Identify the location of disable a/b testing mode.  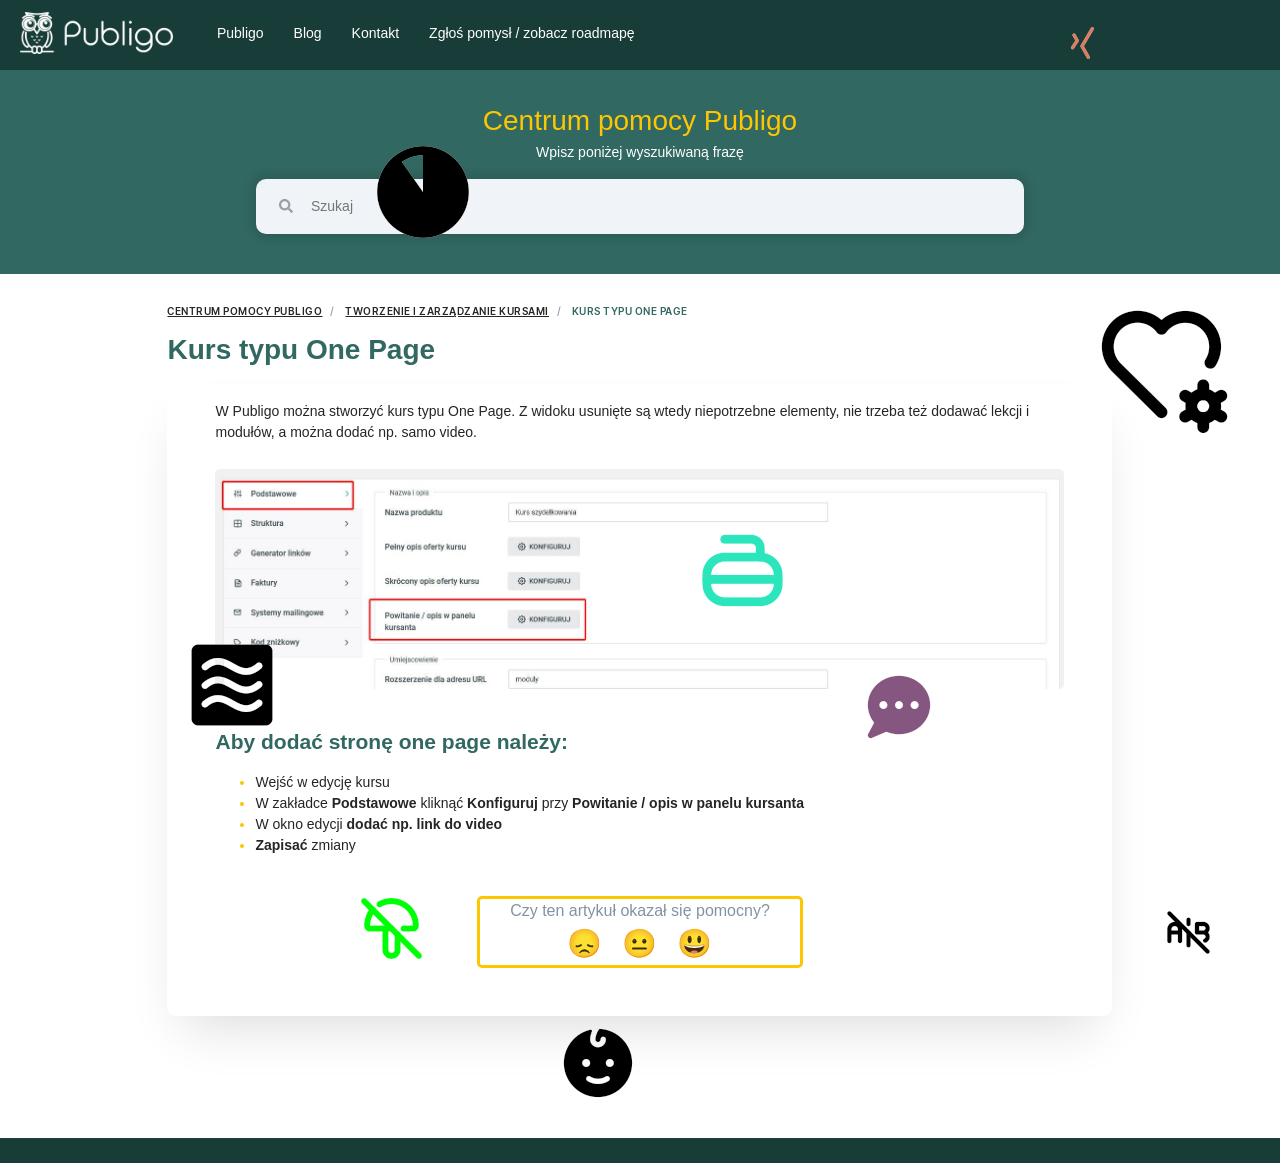
(1188, 932).